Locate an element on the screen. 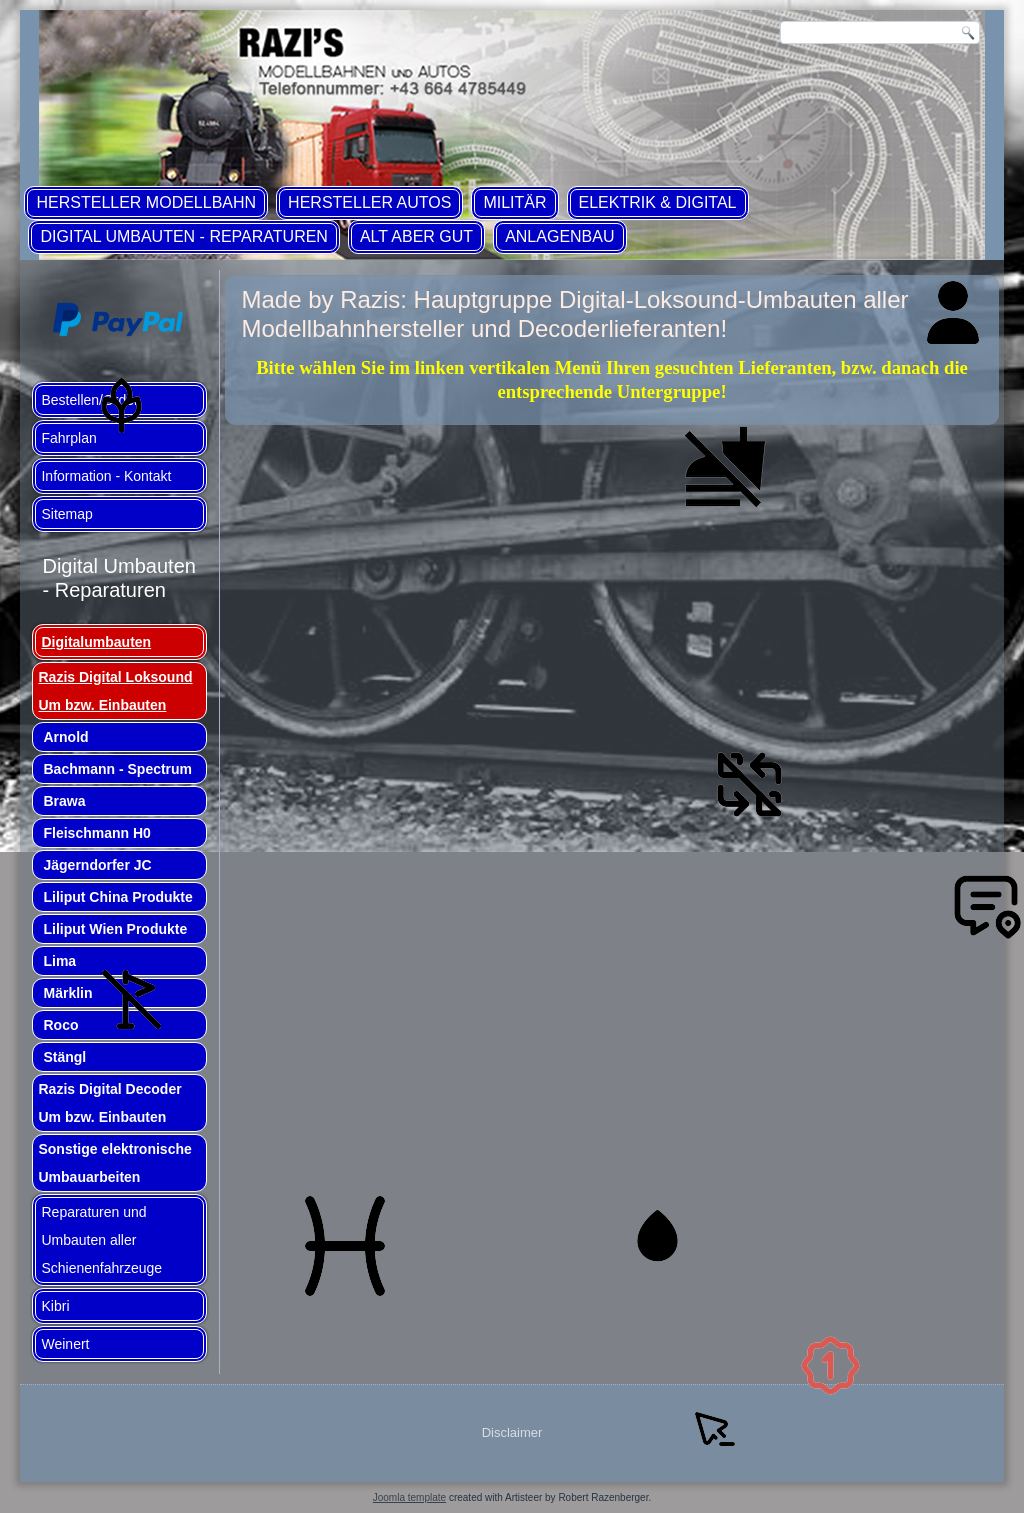 The image size is (1024, 1513). indicates food is not allowed in this area is located at coordinates (725, 466).